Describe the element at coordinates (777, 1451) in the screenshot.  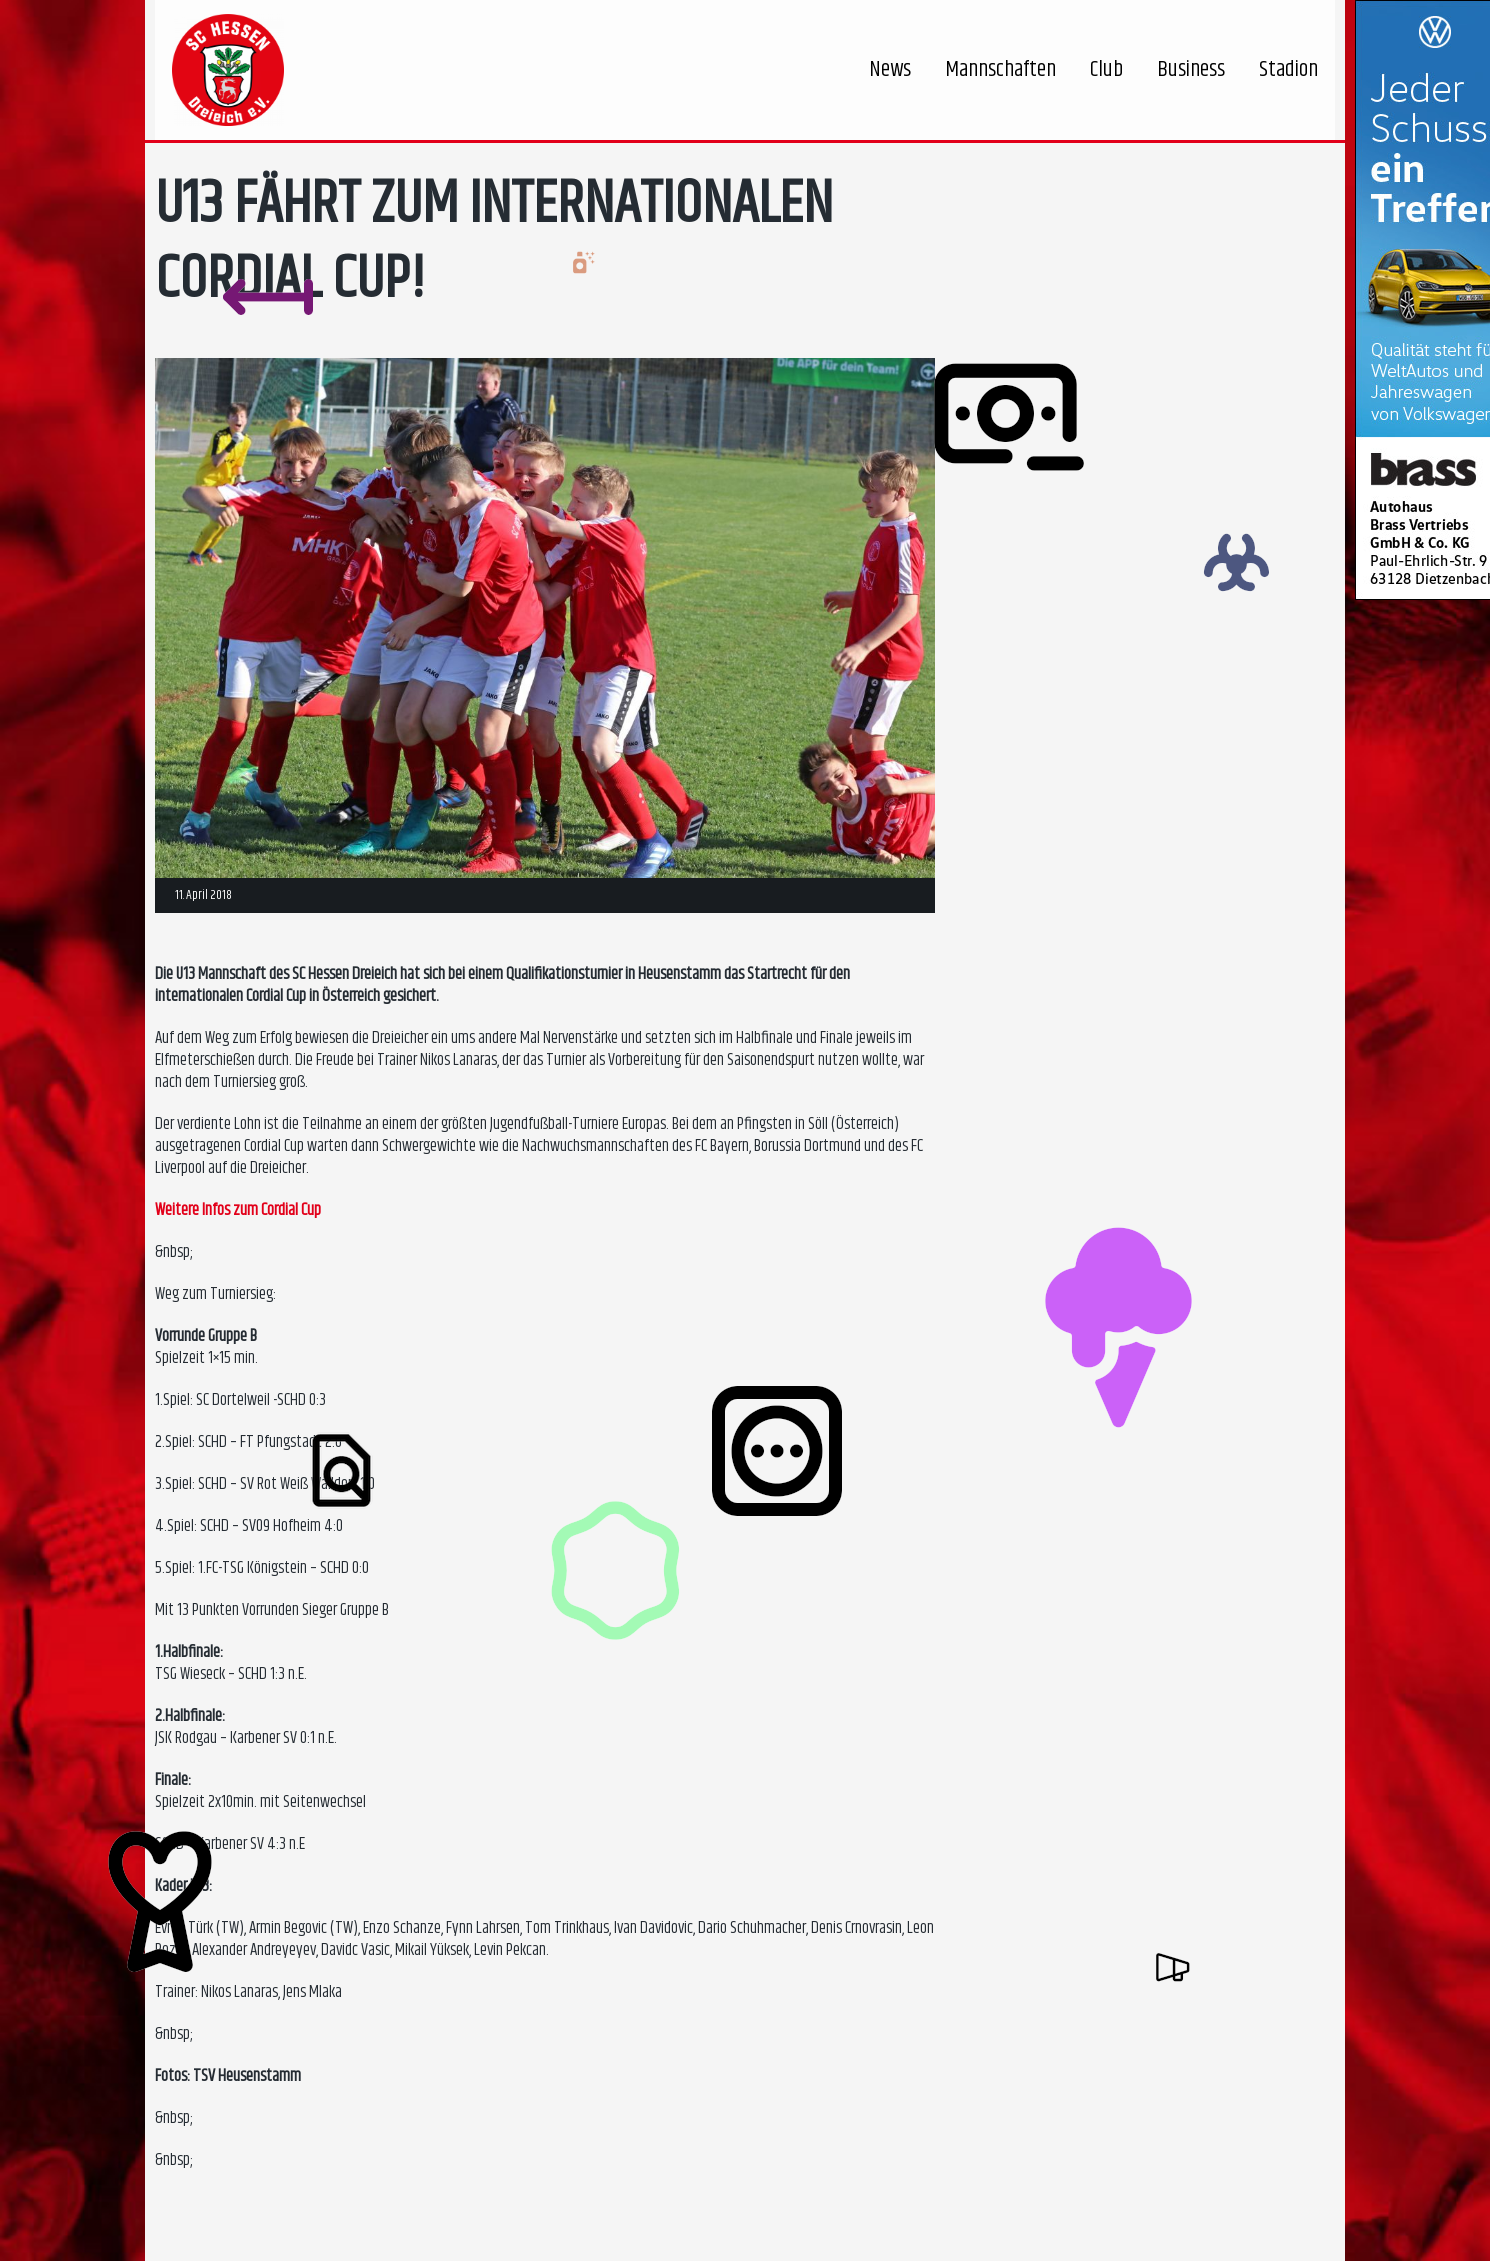
I see `tumble dry on medium heat setting` at that location.